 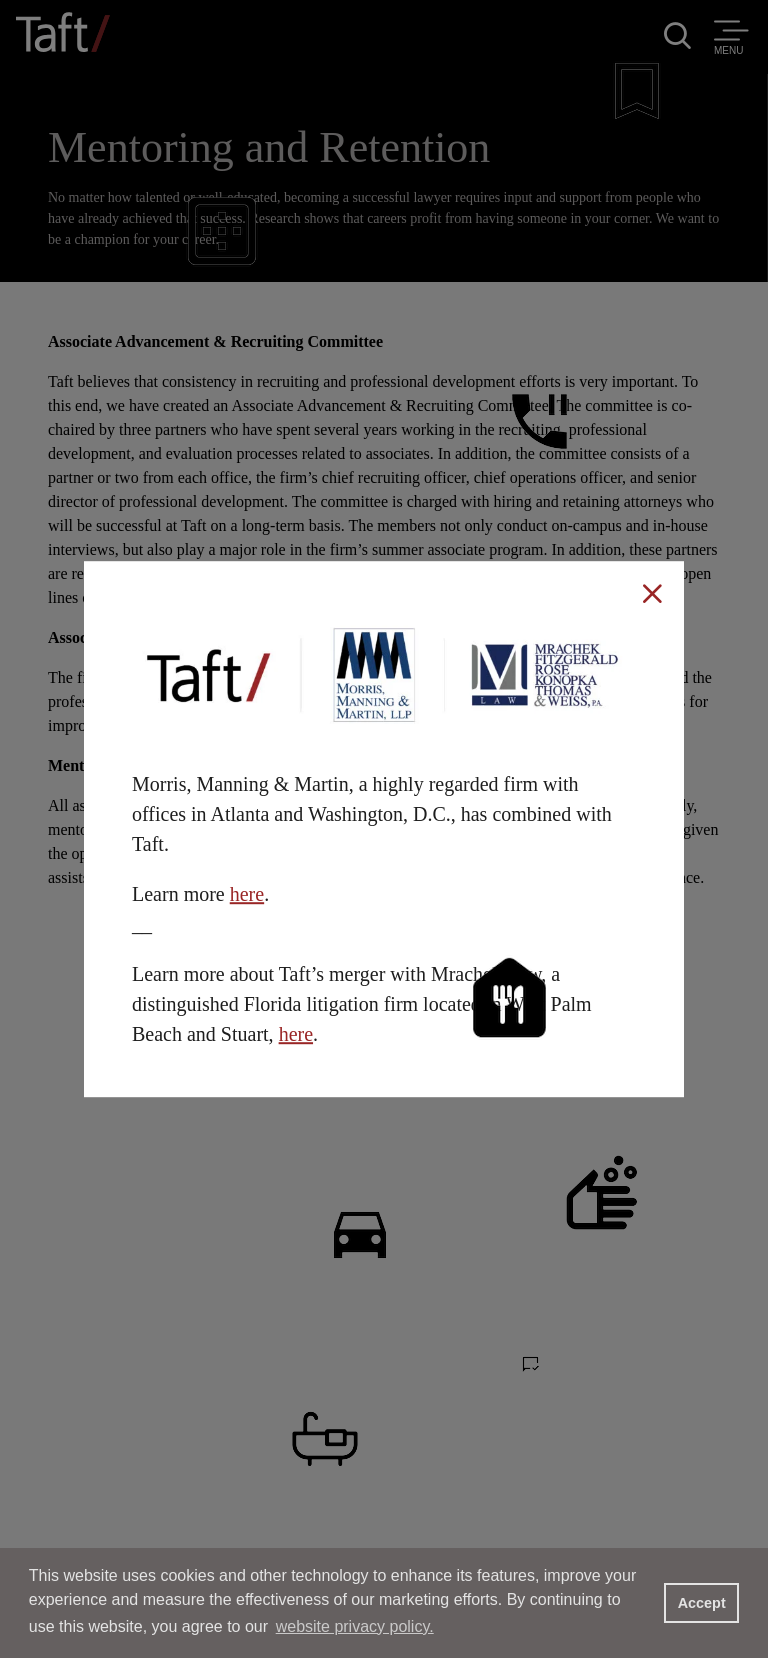 What do you see at coordinates (325, 1440) in the screenshot?
I see `indicates bathroom amenities available` at bounding box center [325, 1440].